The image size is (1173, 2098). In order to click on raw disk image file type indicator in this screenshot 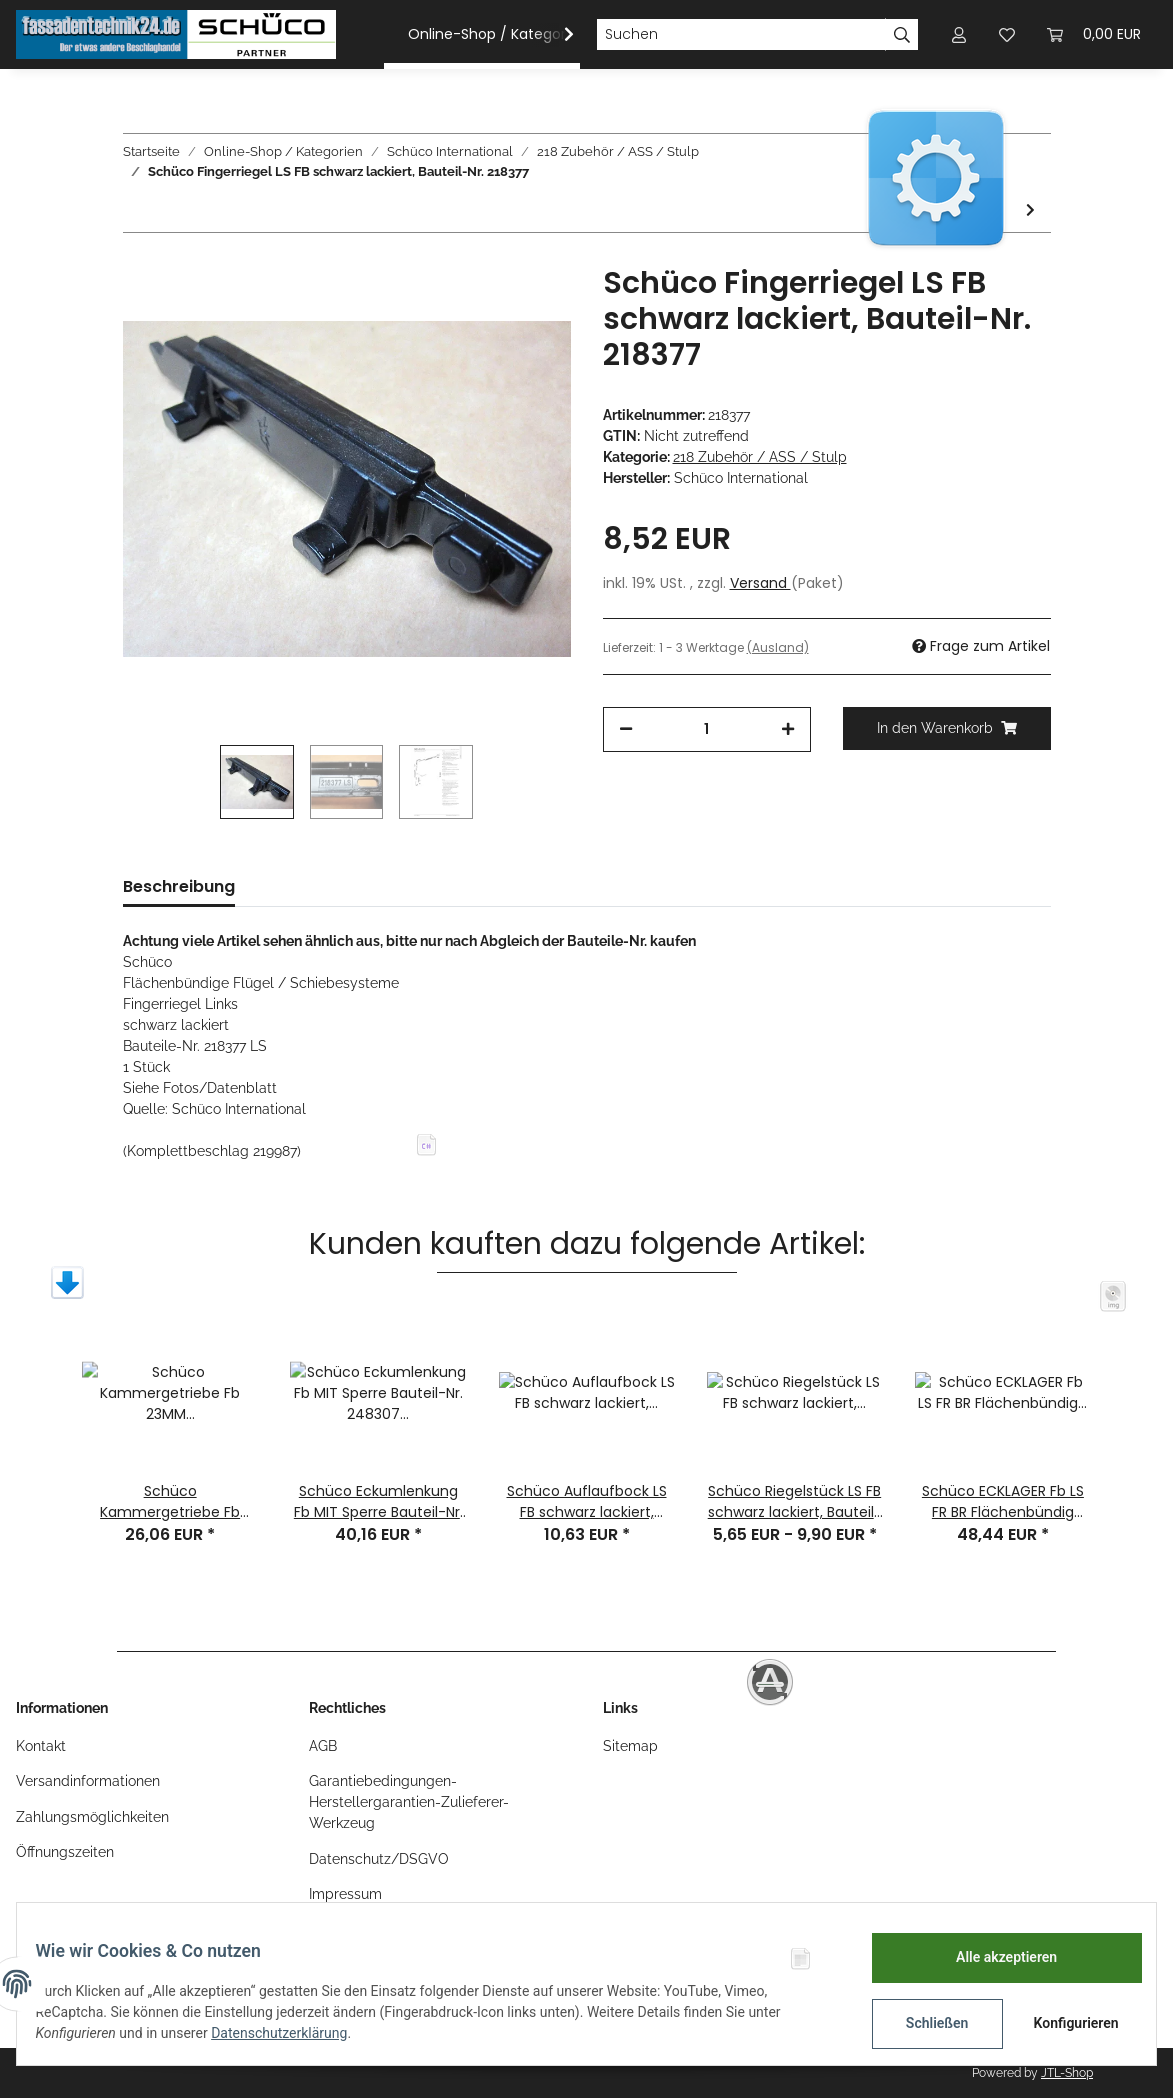, I will do `click(1113, 1296)`.